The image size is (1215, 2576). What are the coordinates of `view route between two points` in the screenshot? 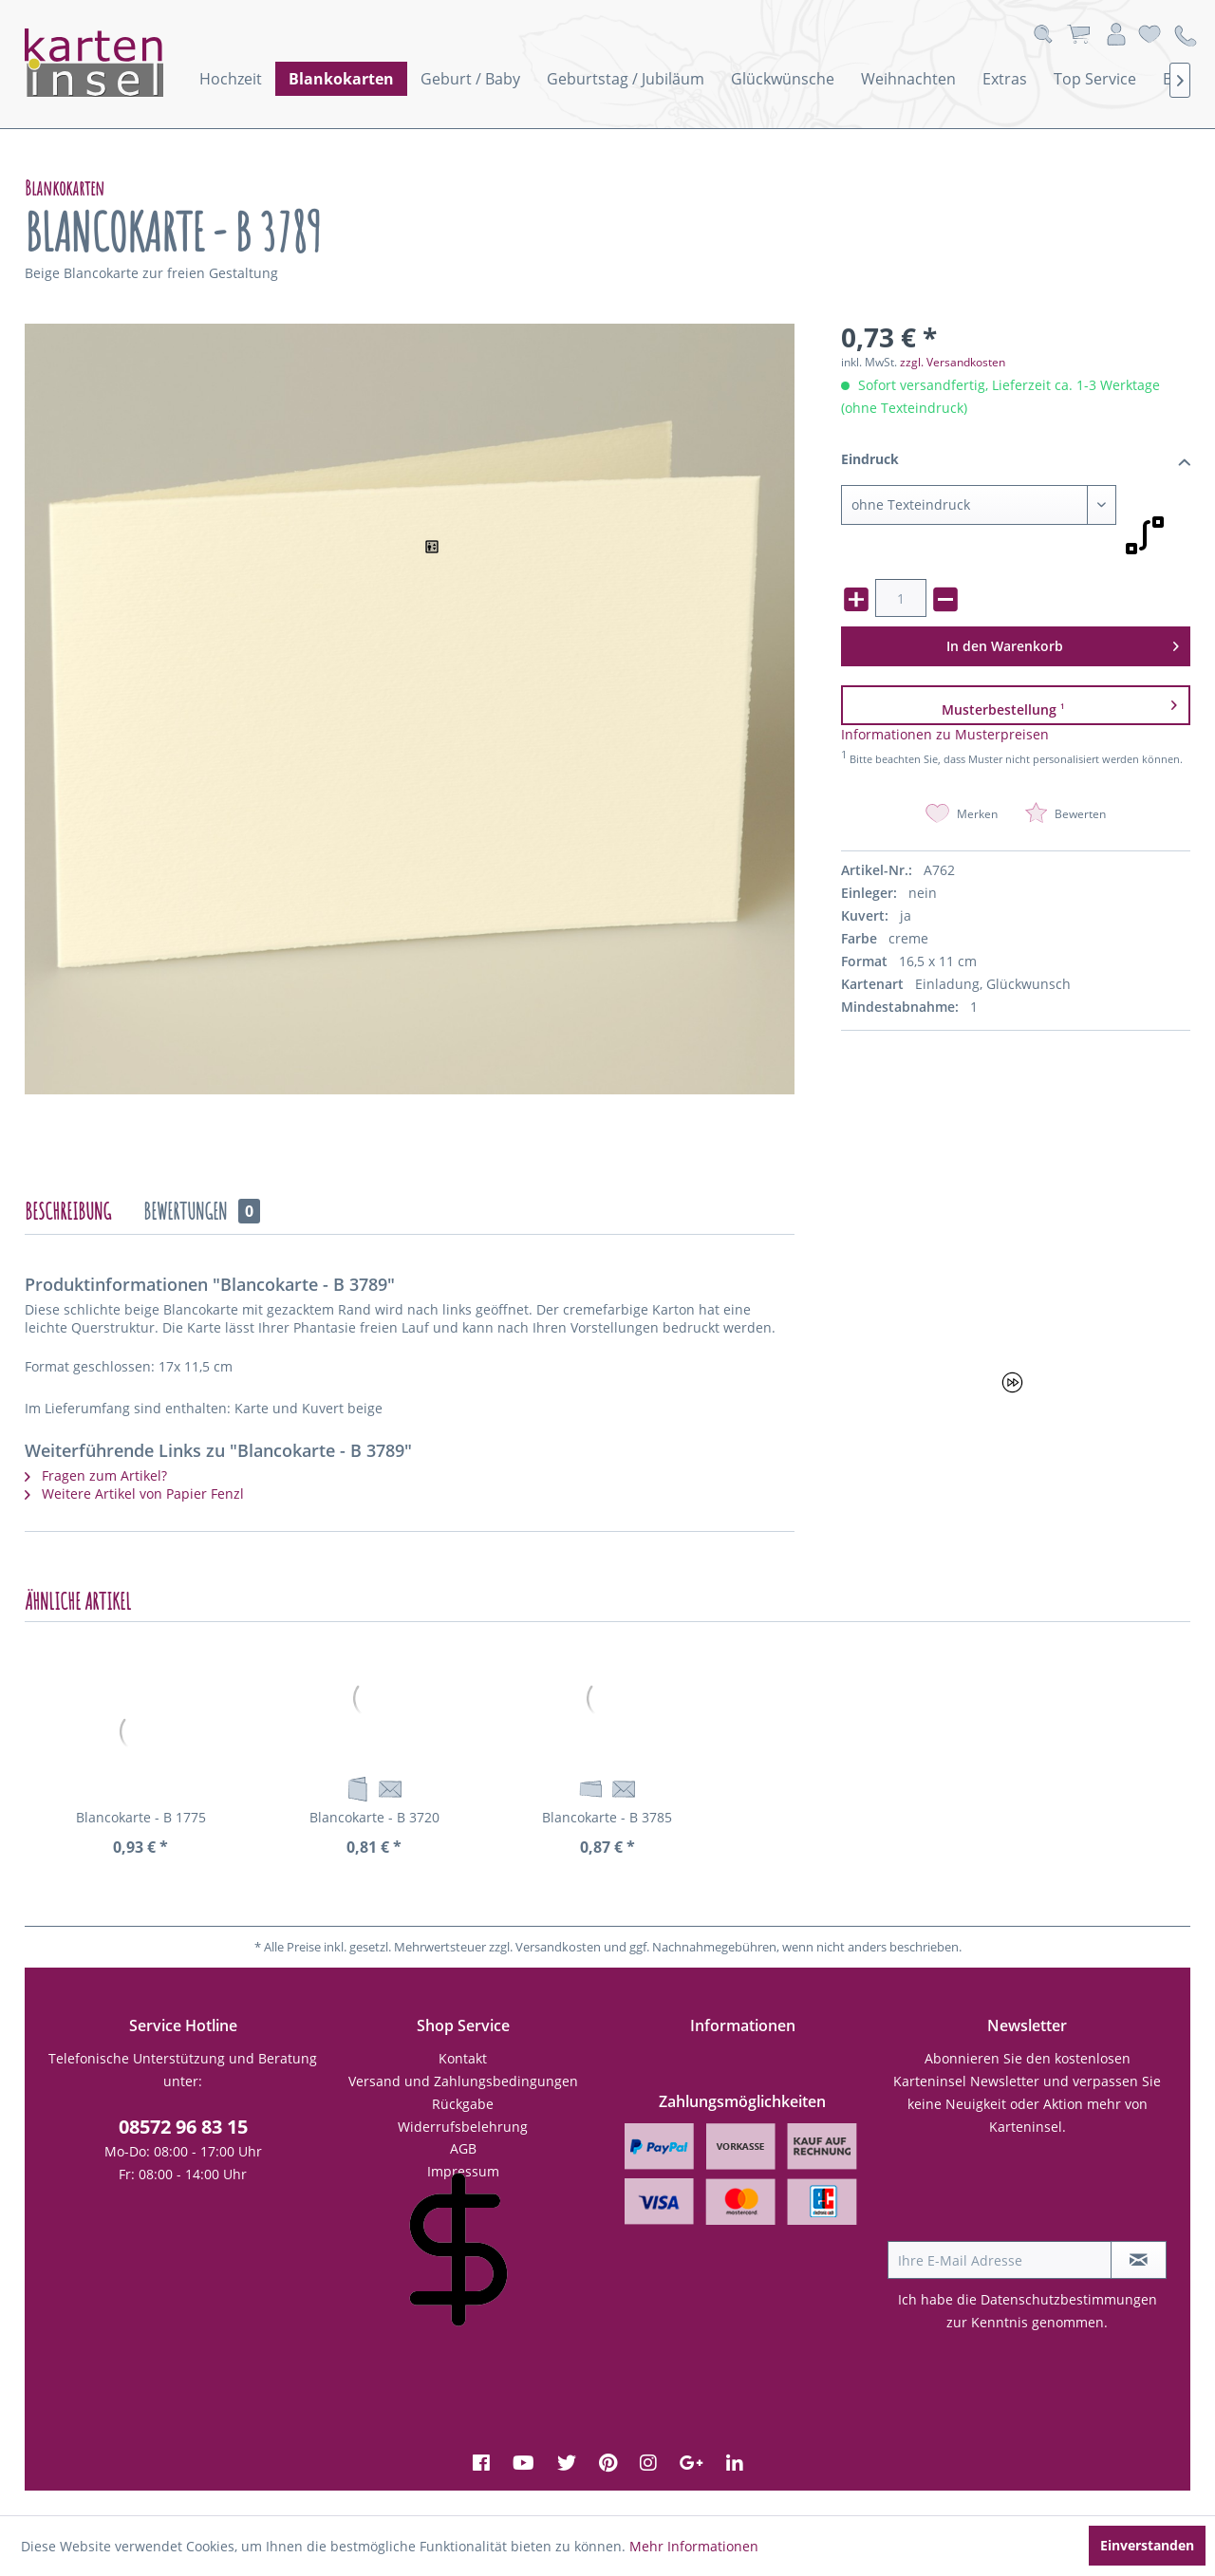 It's located at (1145, 535).